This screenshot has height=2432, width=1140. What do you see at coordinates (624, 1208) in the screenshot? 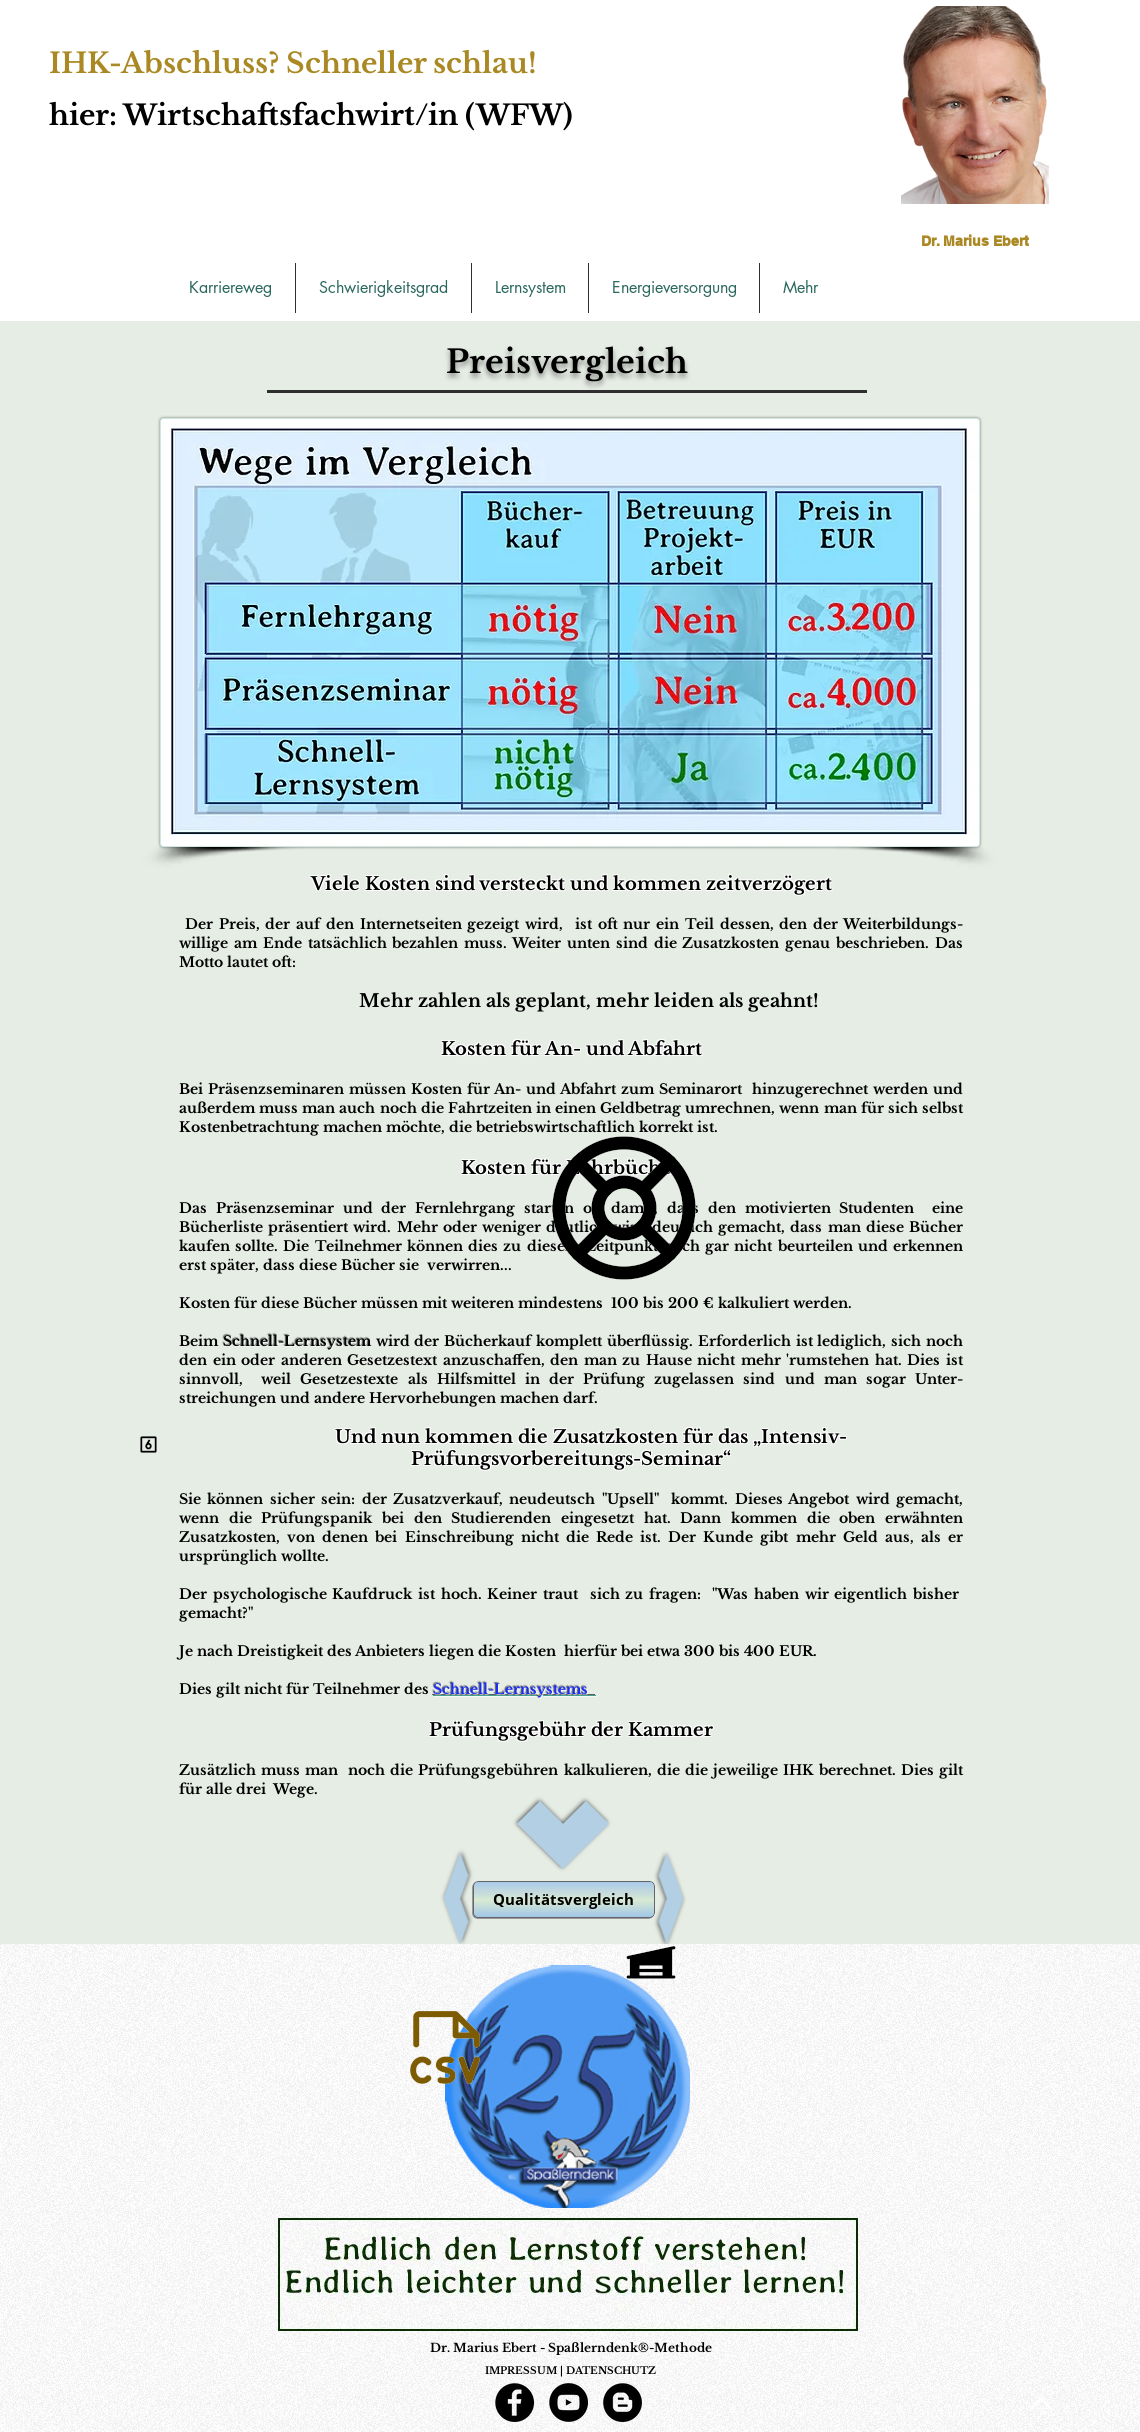
I see `access help or support` at bounding box center [624, 1208].